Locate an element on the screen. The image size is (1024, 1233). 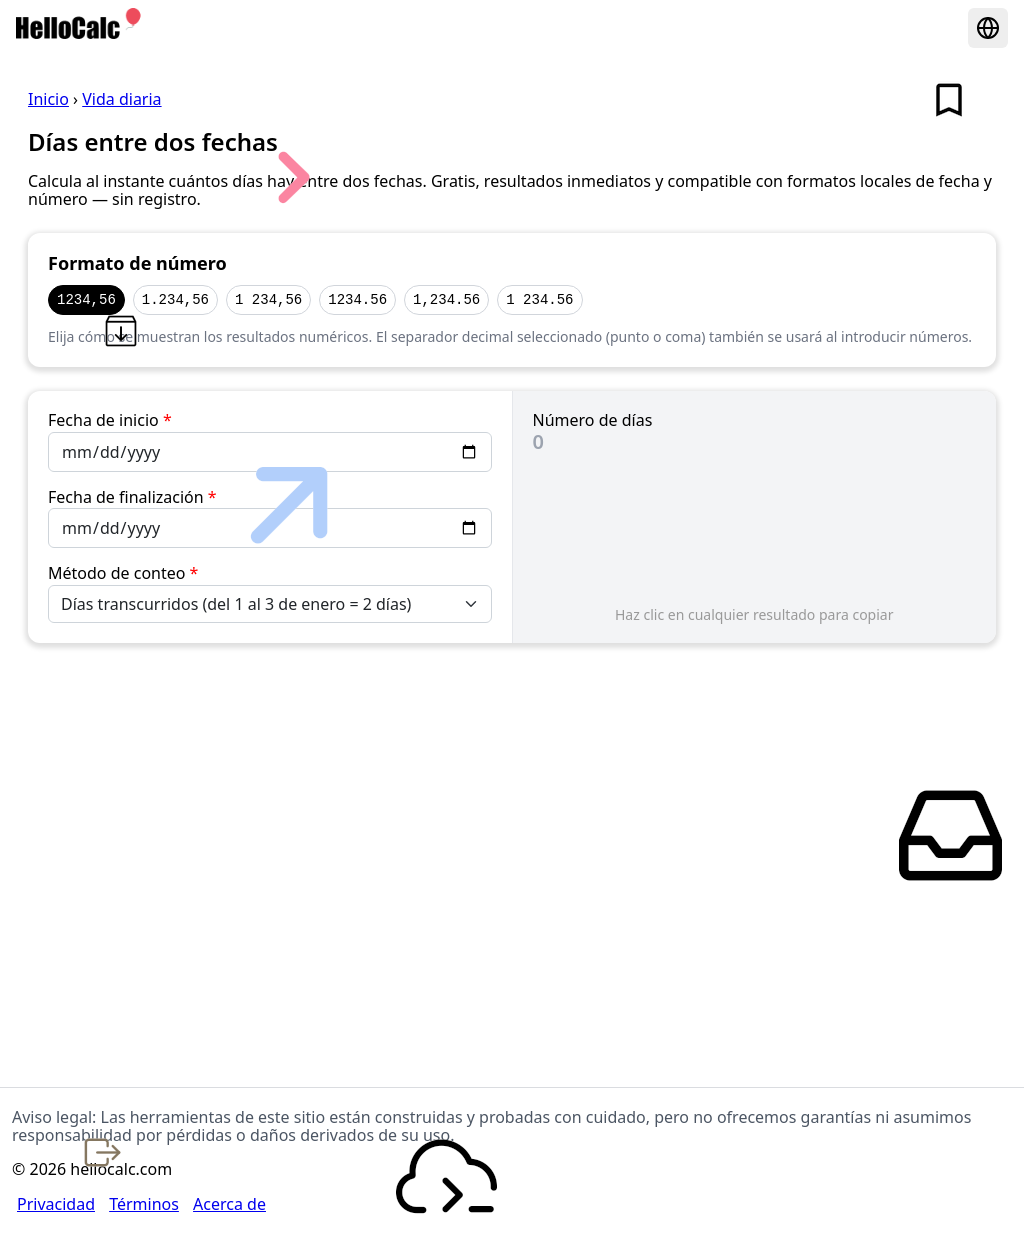
open link in a new tab or window is located at coordinates (289, 505).